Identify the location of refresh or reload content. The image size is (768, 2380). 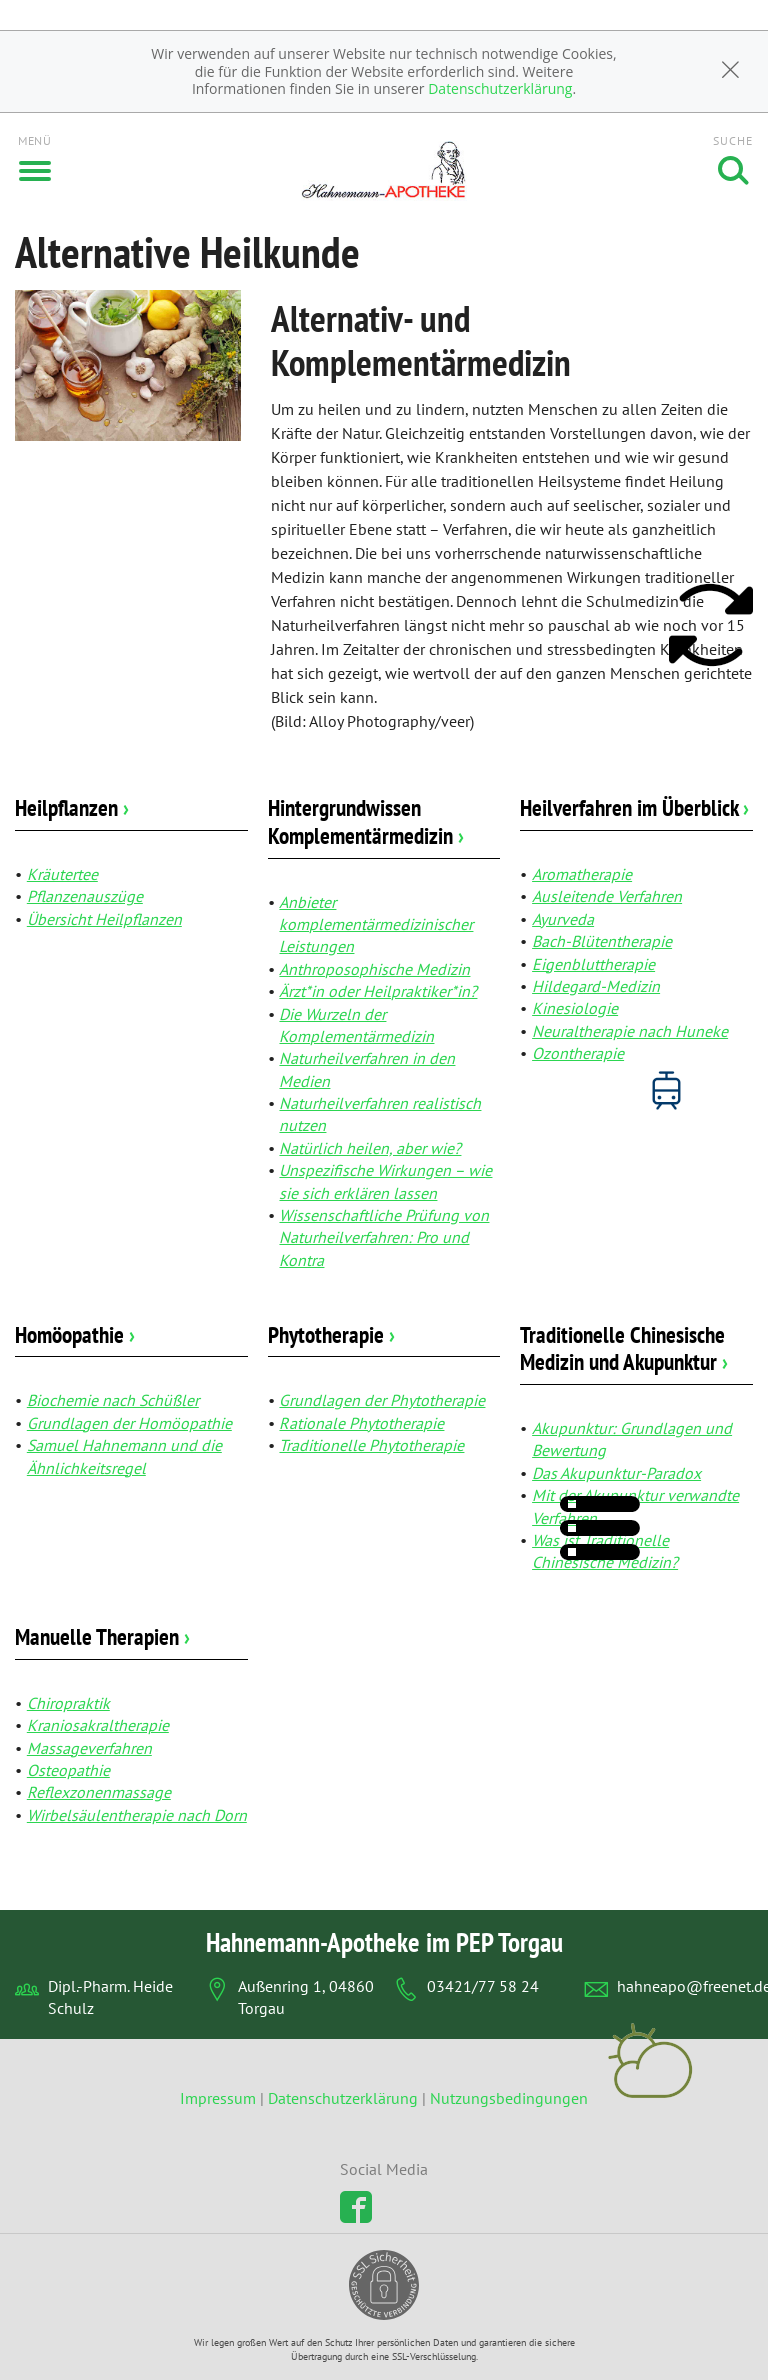
(711, 625).